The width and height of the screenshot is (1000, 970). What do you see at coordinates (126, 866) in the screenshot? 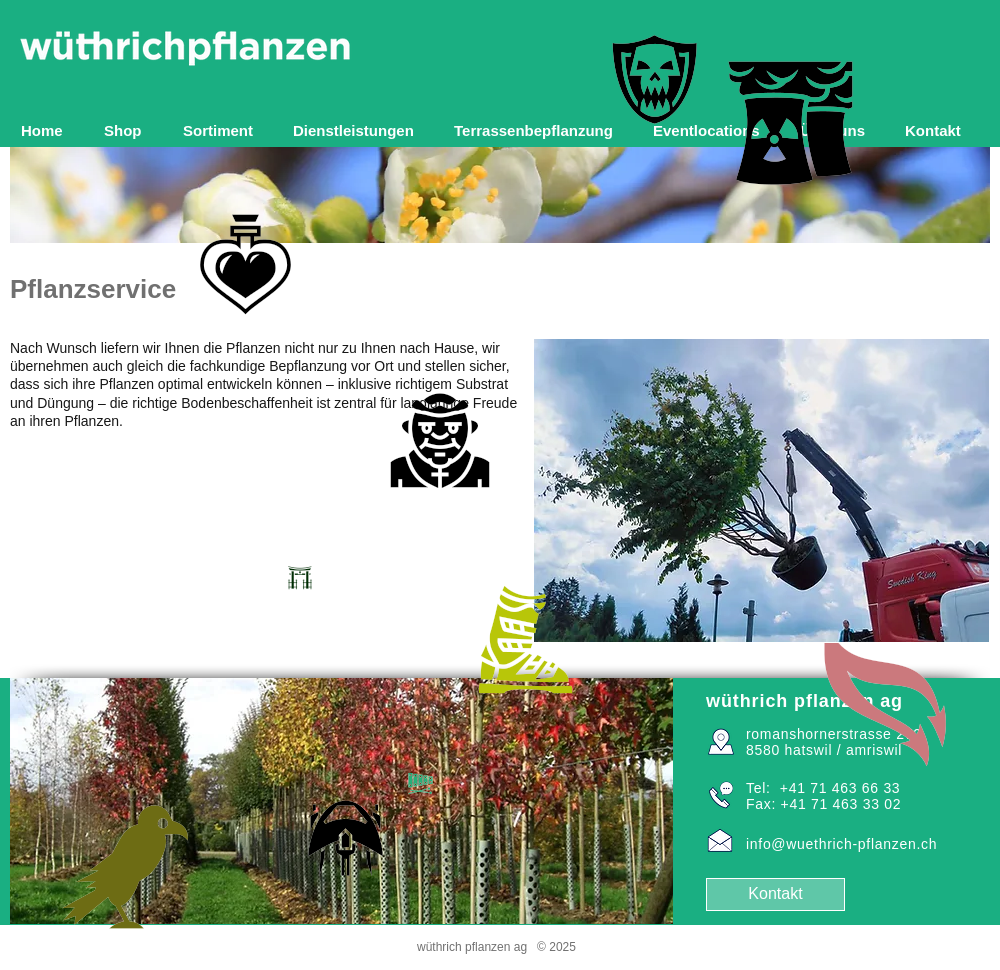
I see `vulture icon for wildlife or nature category` at bounding box center [126, 866].